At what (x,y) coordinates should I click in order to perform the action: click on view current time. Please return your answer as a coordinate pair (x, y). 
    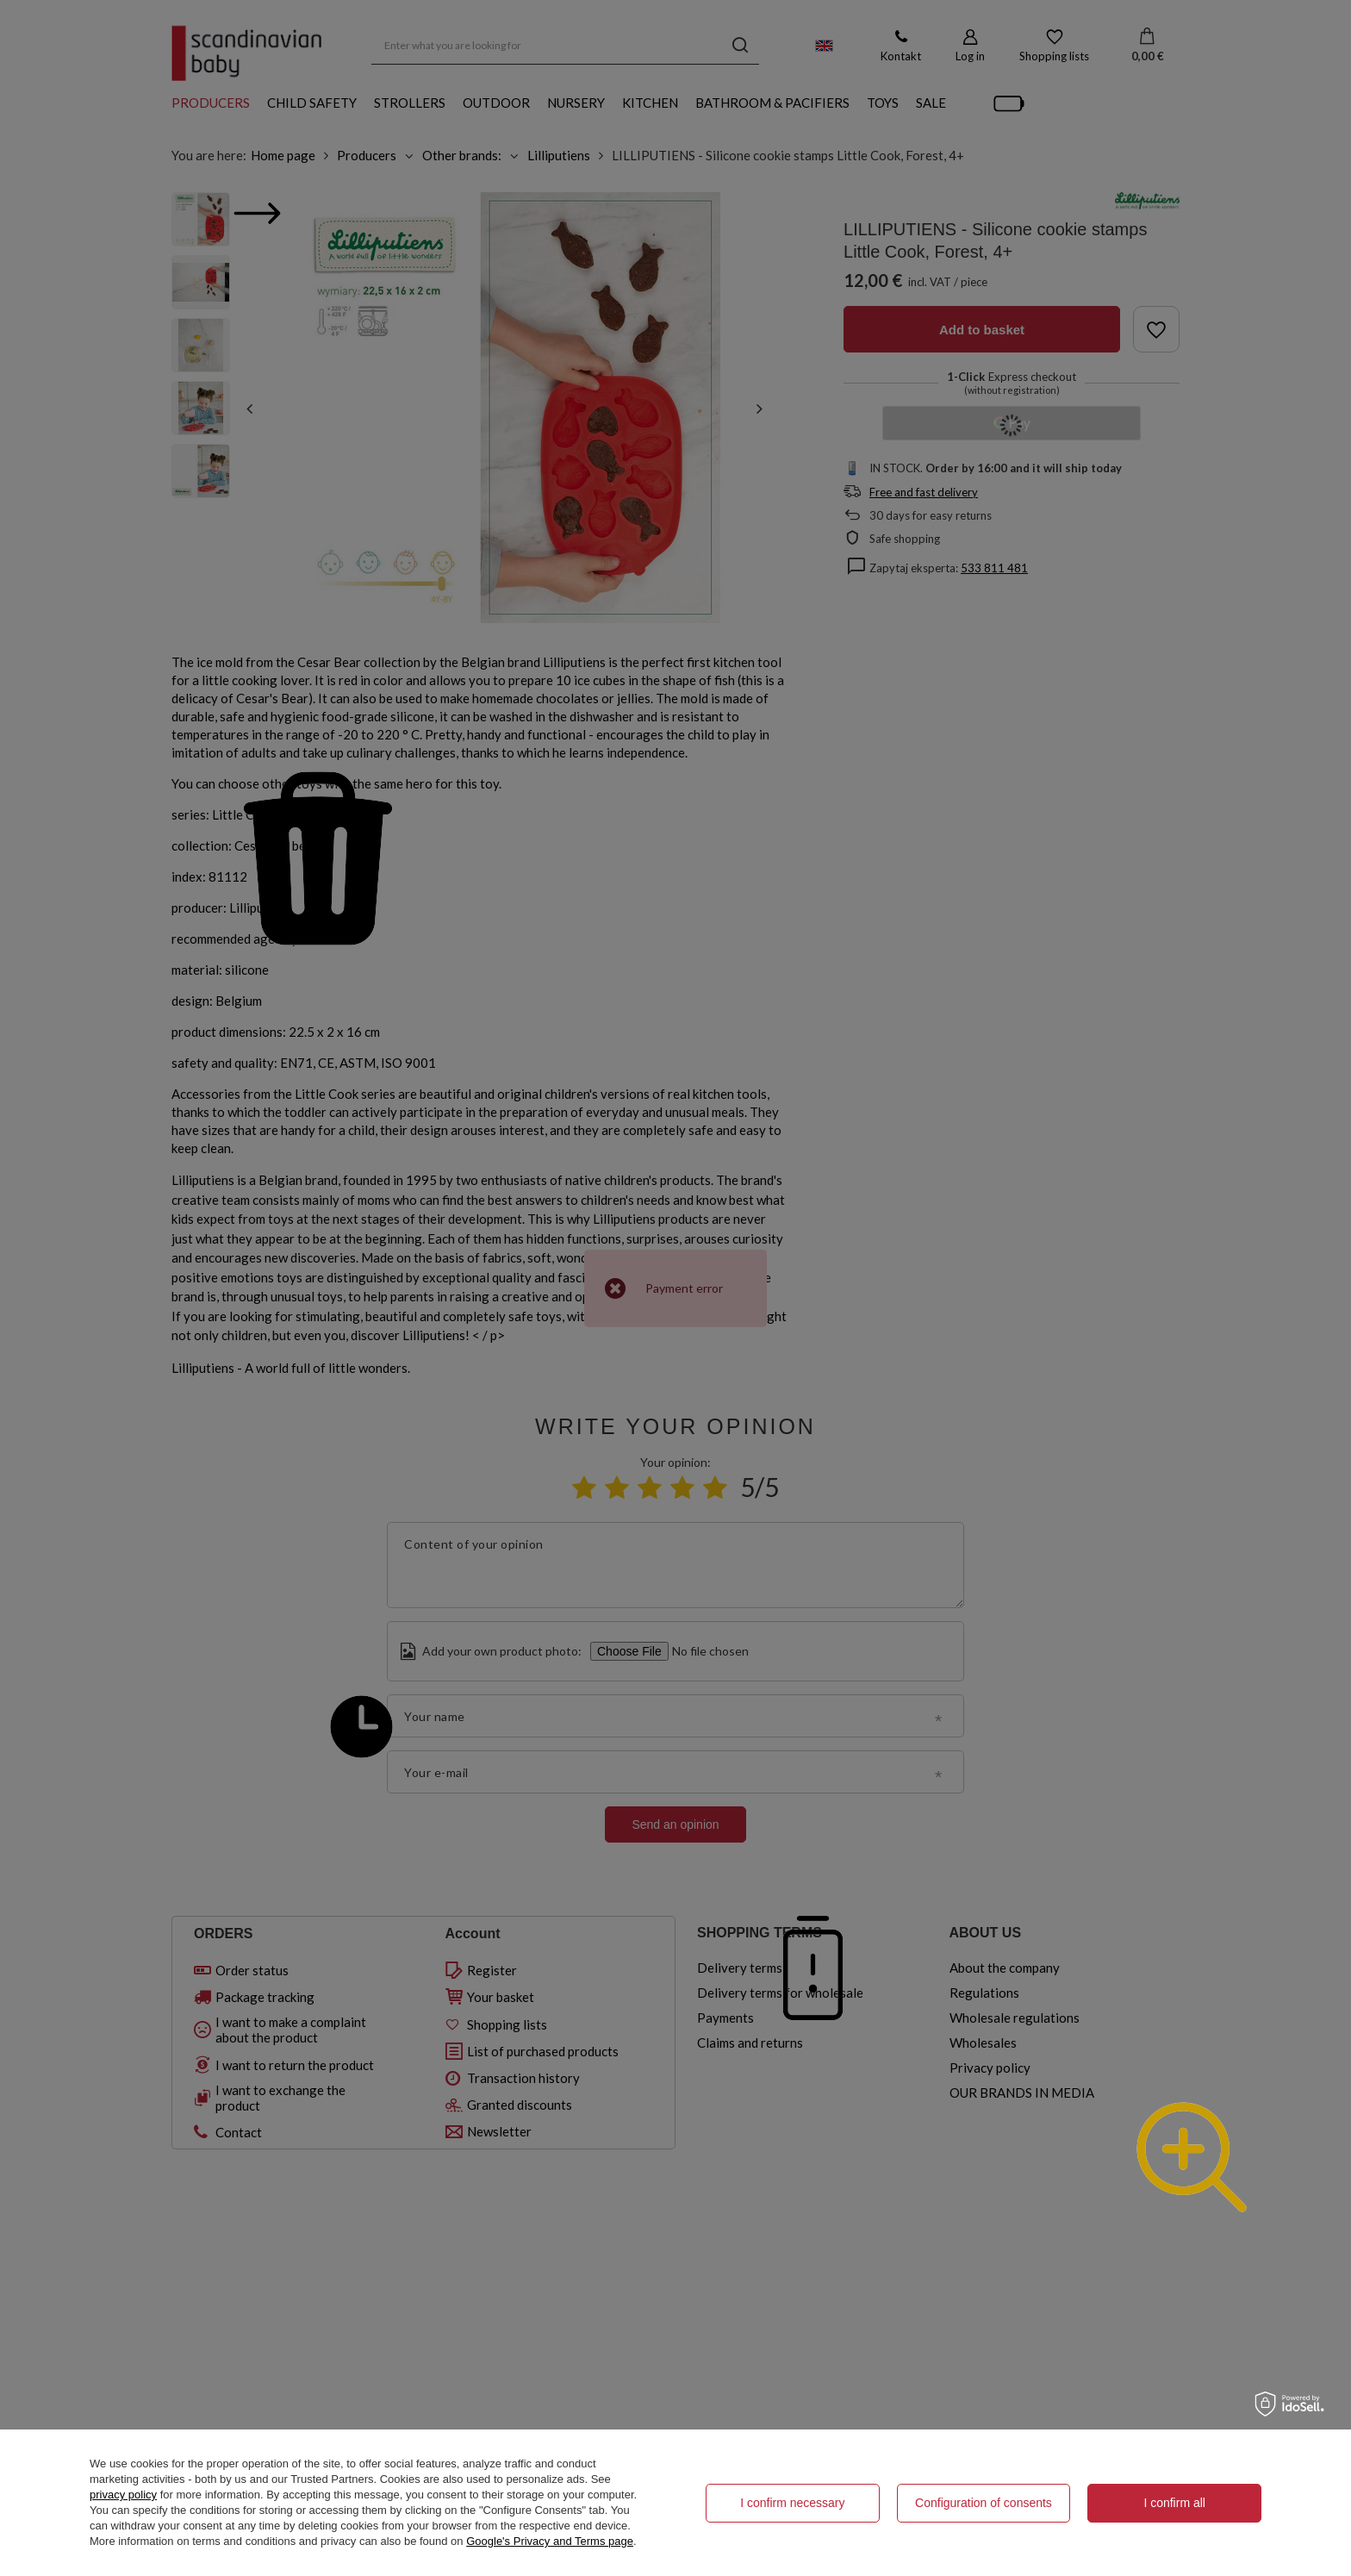
    Looking at the image, I should click on (361, 1726).